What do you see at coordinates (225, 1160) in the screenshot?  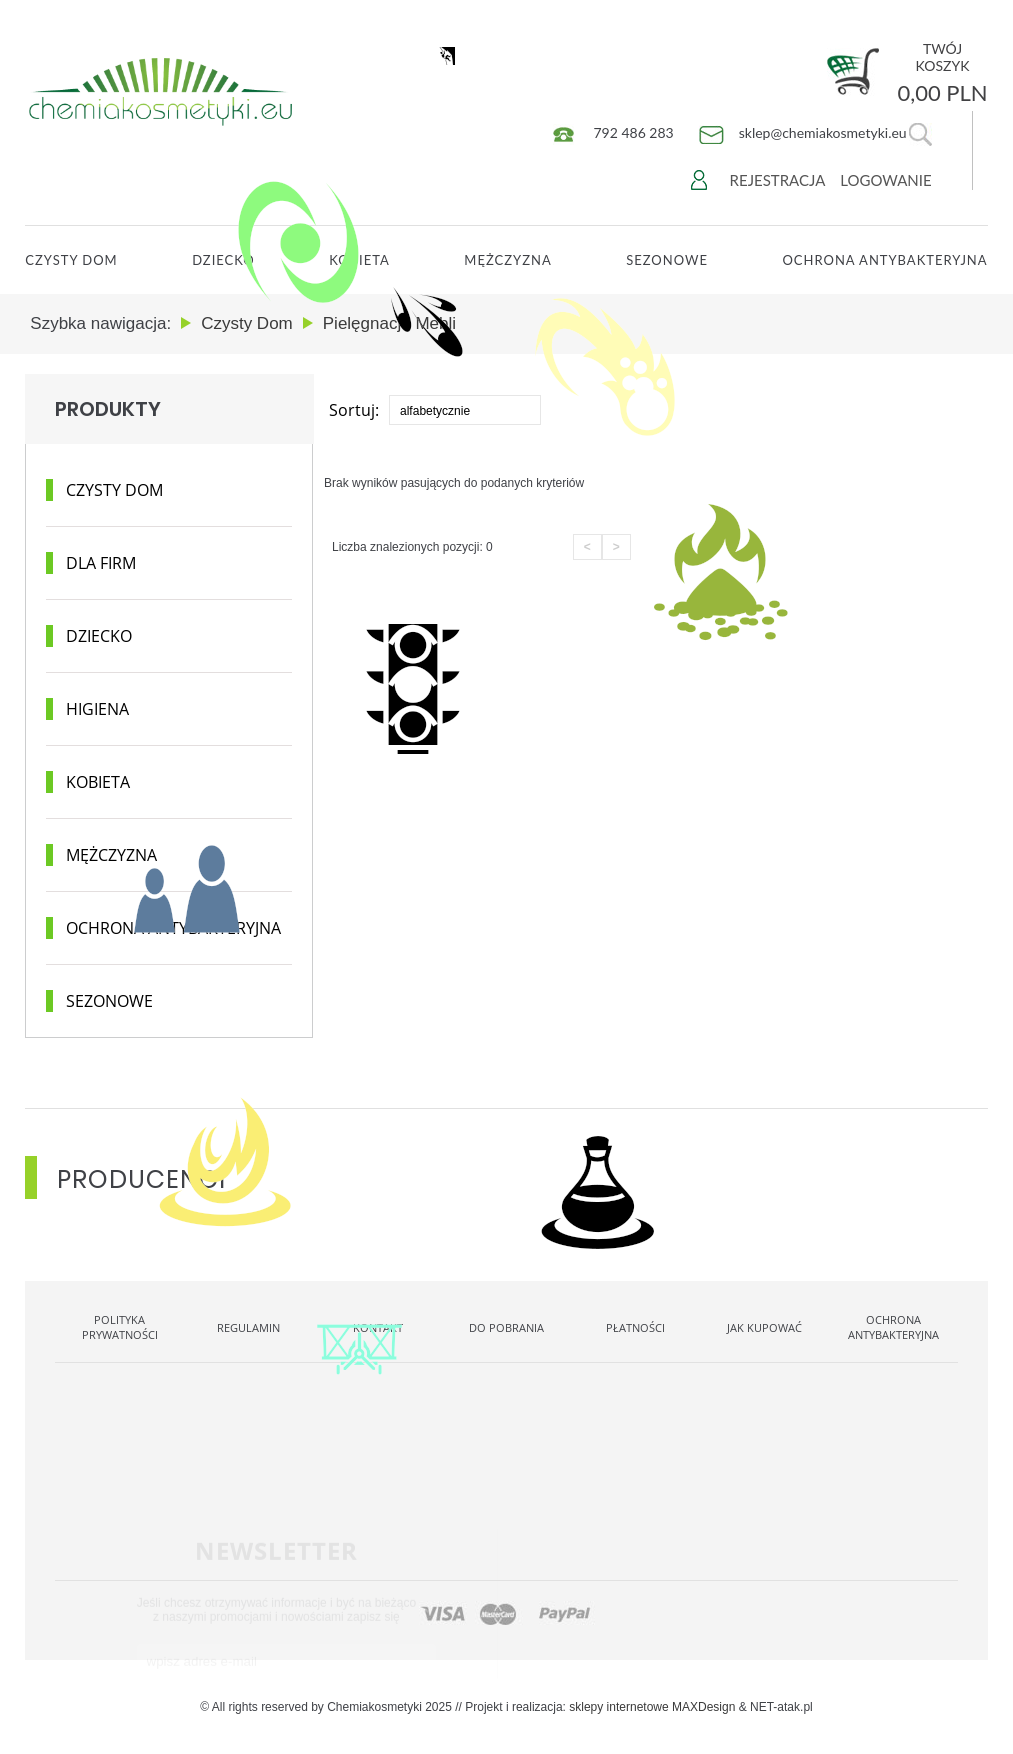 I see `indicates a fire hazard or danger zone` at bounding box center [225, 1160].